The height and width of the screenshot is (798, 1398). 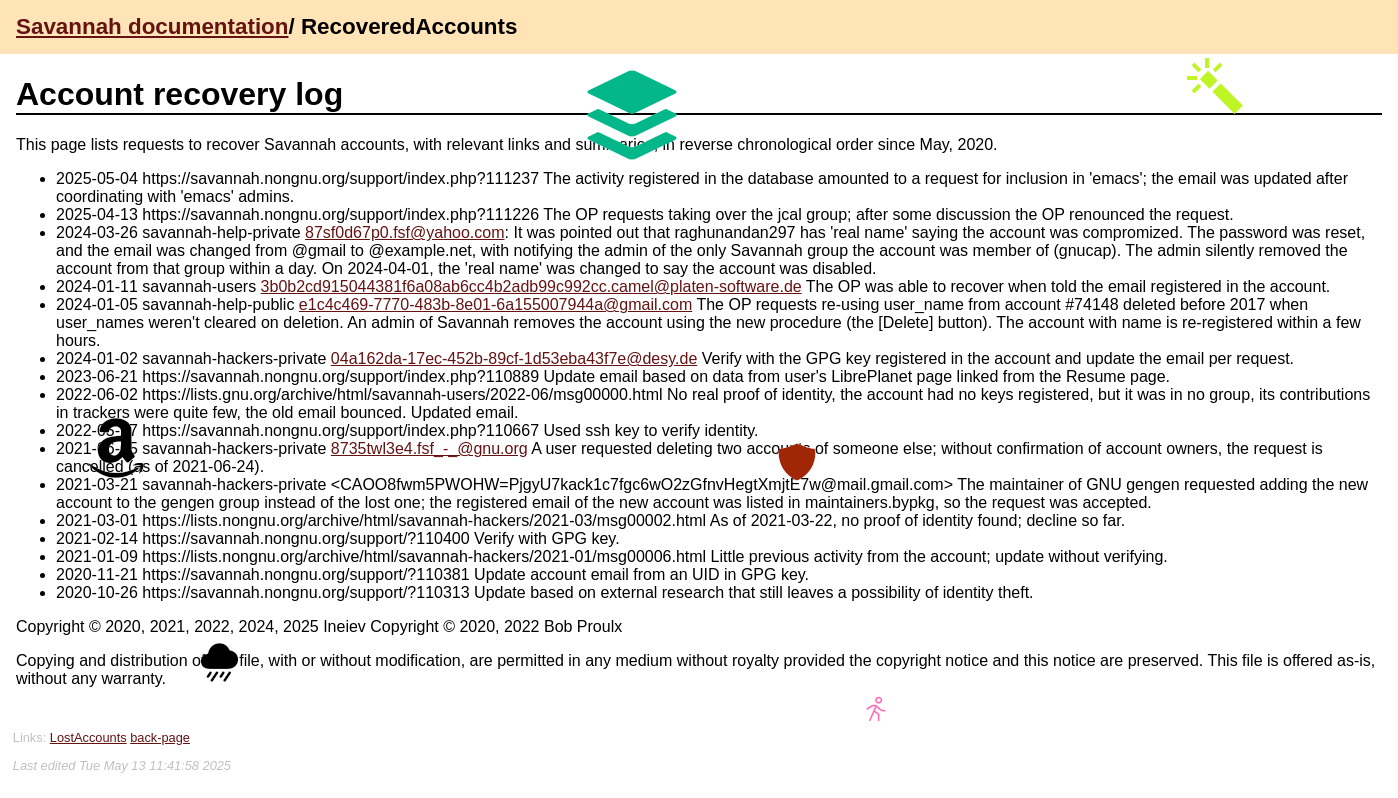 What do you see at coordinates (116, 448) in the screenshot?
I see `open the Amazon app or website` at bounding box center [116, 448].